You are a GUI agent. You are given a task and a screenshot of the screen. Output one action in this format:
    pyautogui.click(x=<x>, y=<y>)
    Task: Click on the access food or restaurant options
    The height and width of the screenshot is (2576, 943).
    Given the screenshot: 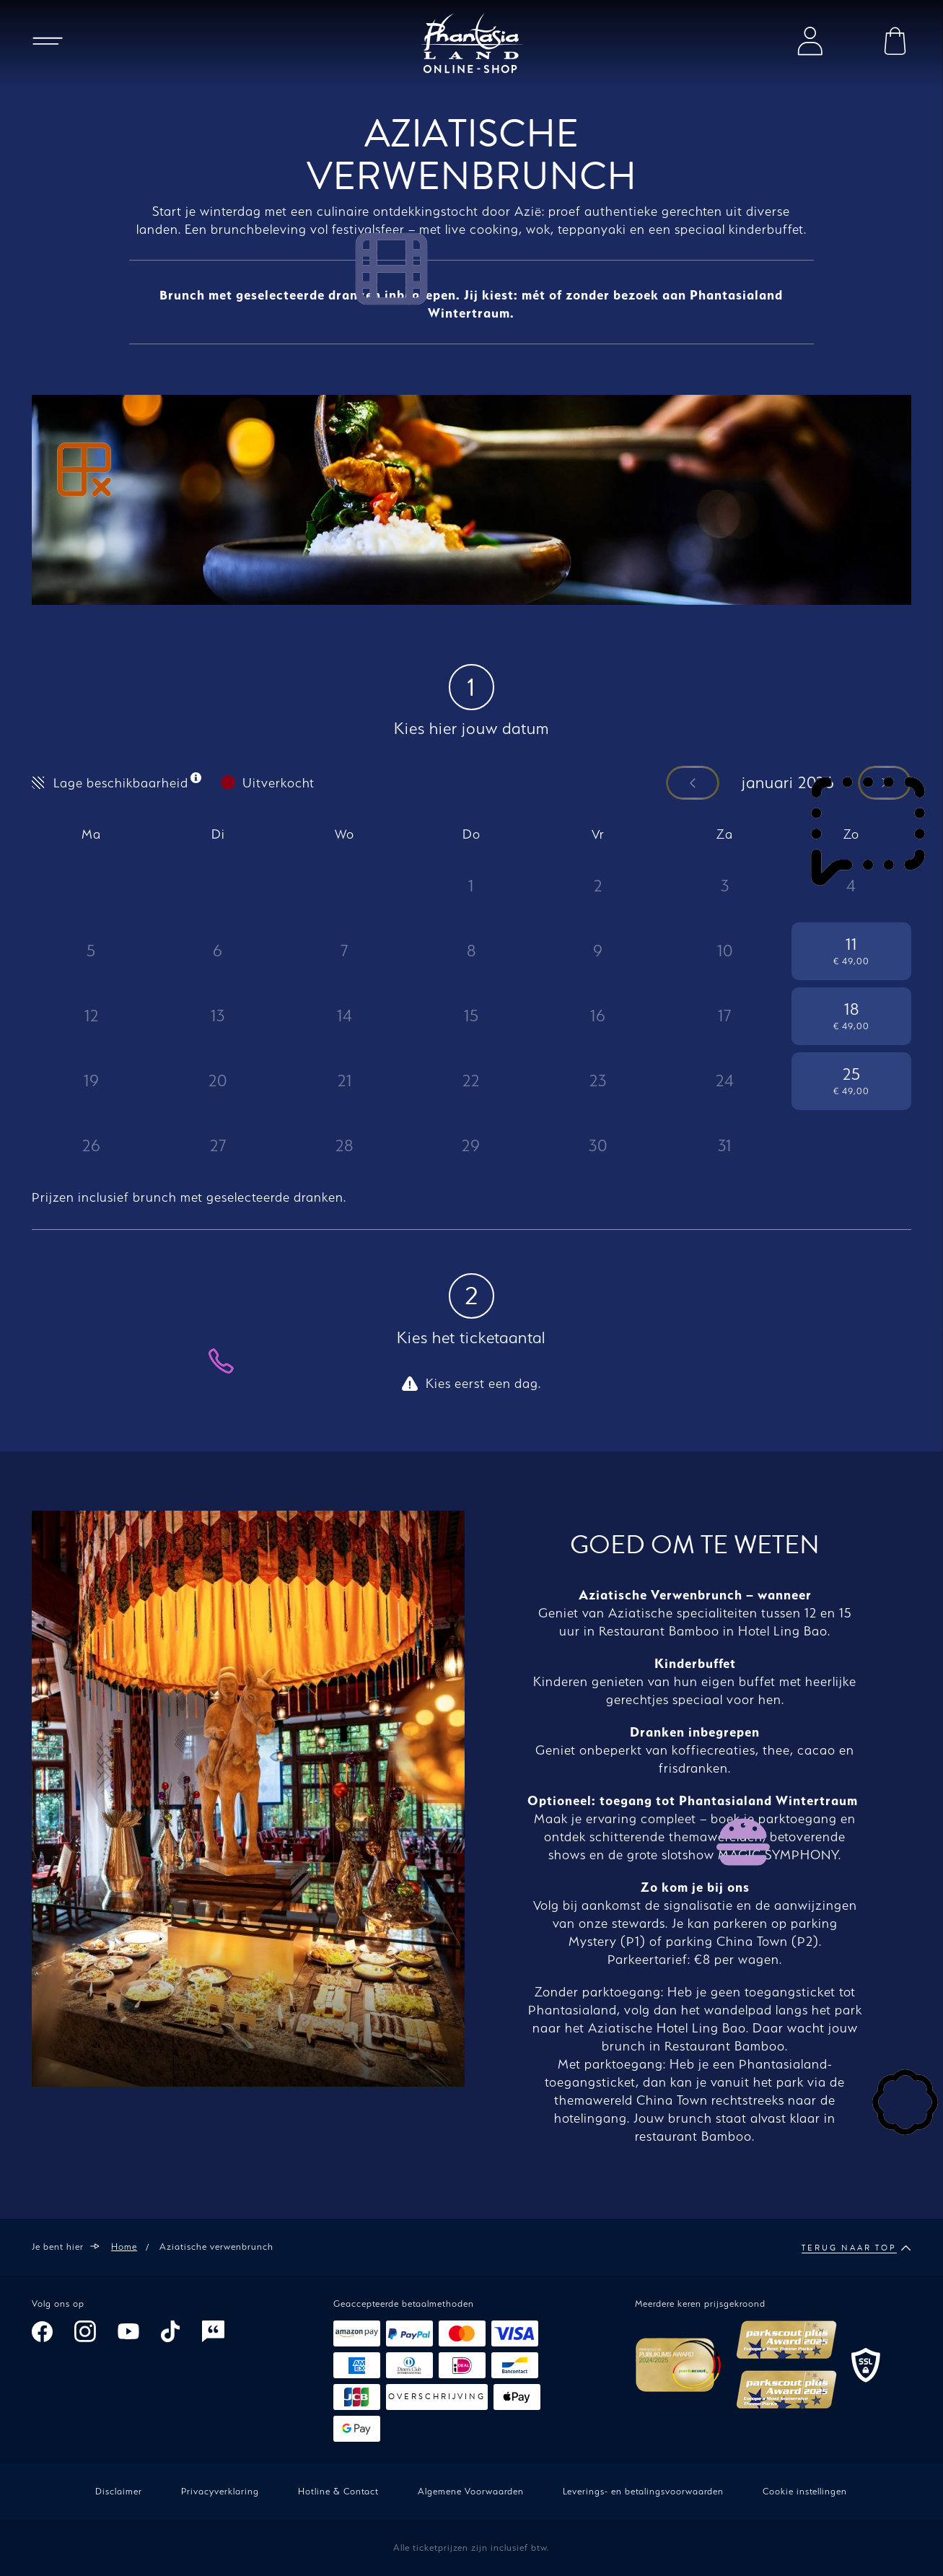 What is the action you would take?
    pyautogui.click(x=743, y=1842)
    